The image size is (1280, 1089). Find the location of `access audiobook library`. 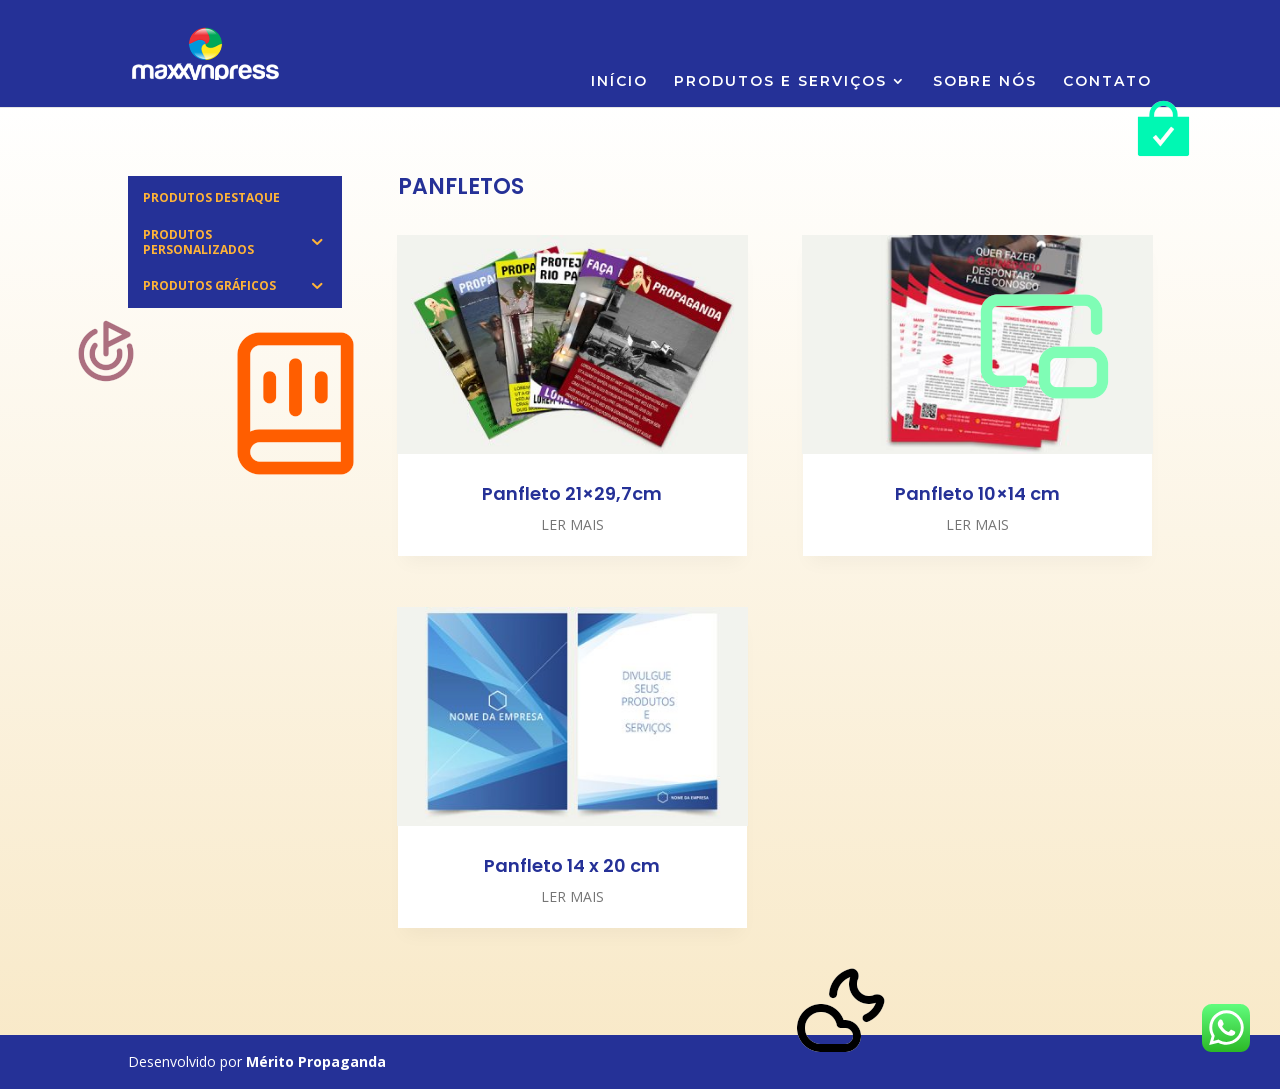

access audiobook library is located at coordinates (295, 403).